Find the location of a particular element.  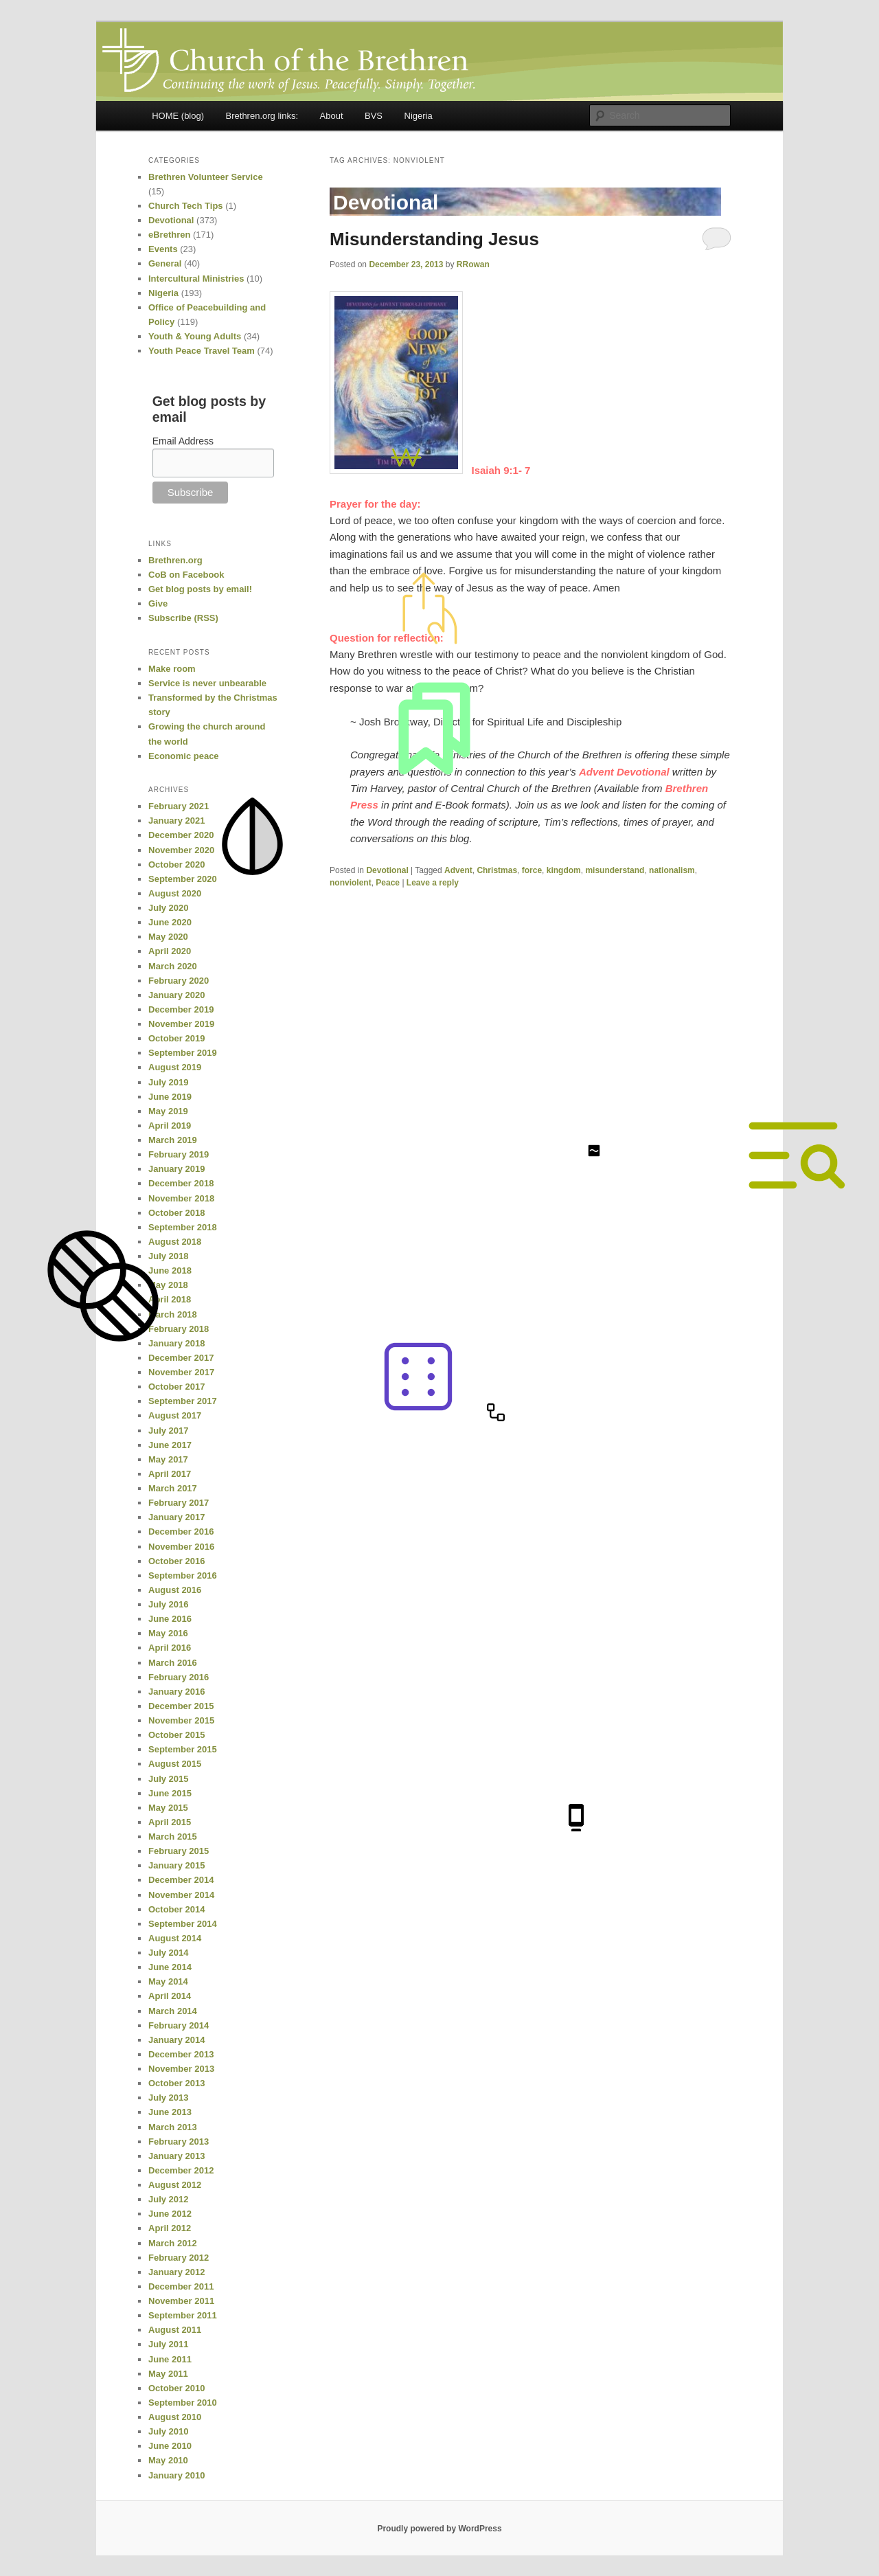

deposit or add funds to your account is located at coordinates (426, 608).